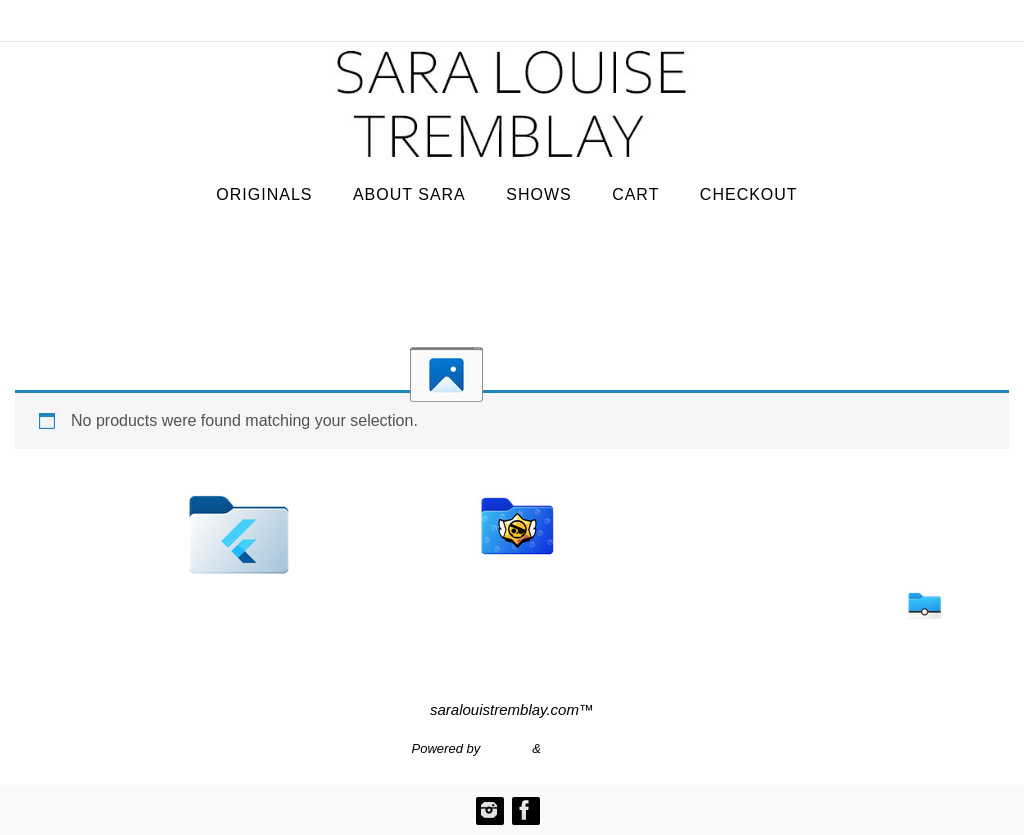  What do you see at coordinates (446, 374) in the screenshot?
I see `open photos app` at bounding box center [446, 374].